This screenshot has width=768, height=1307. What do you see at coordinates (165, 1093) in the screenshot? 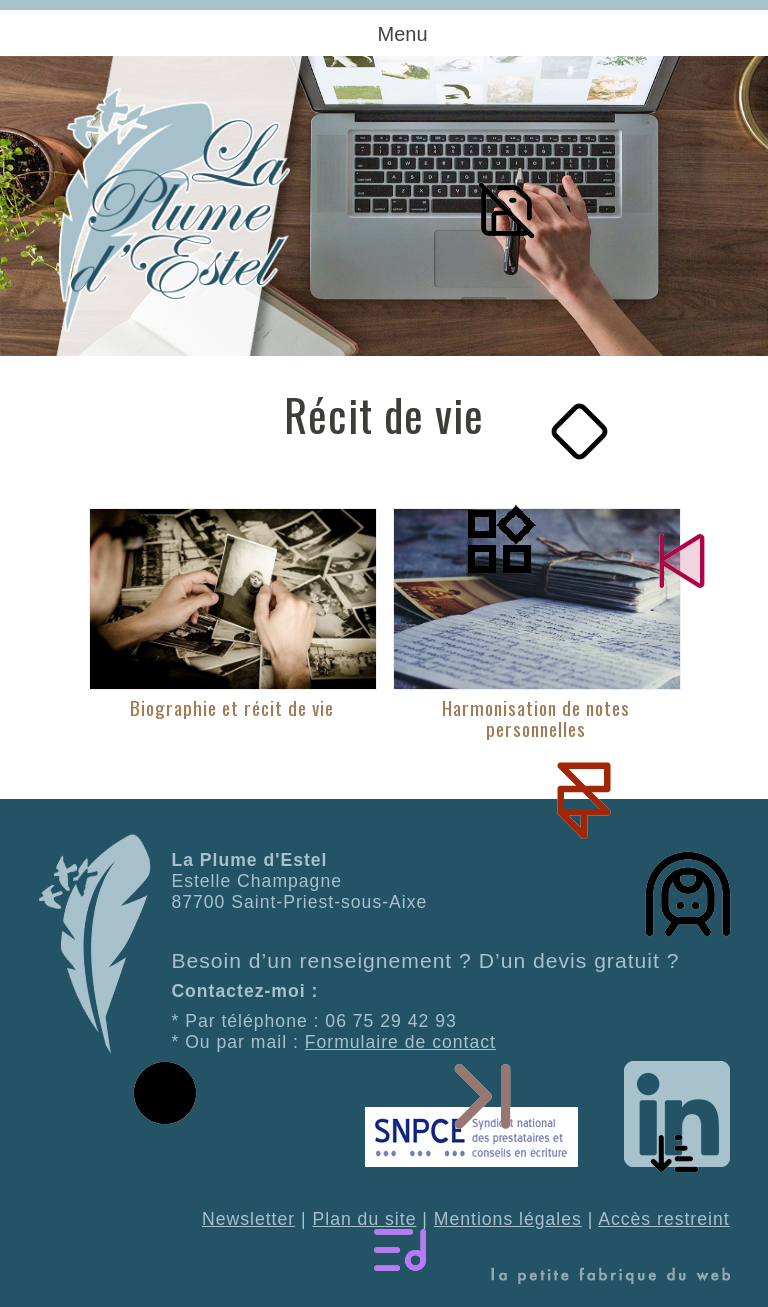
I see `close or dismiss a dialog` at bounding box center [165, 1093].